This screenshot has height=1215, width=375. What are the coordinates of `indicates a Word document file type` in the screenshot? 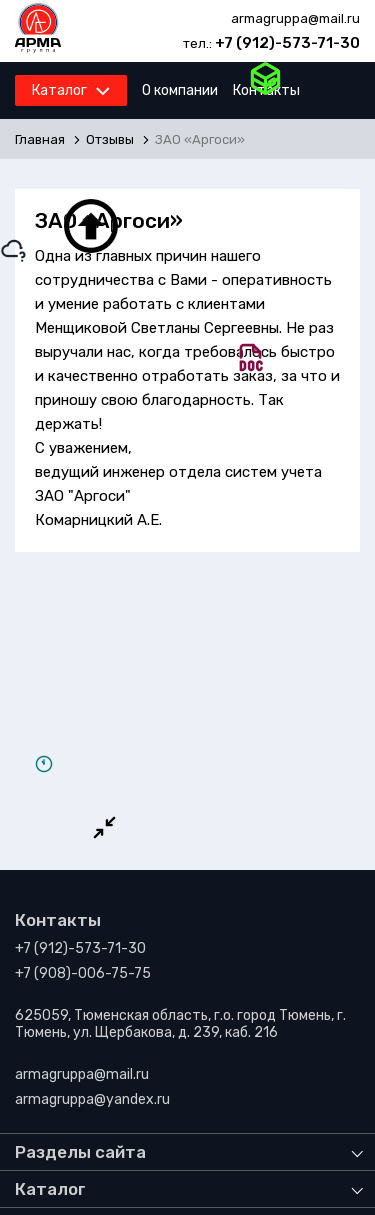 It's located at (250, 357).